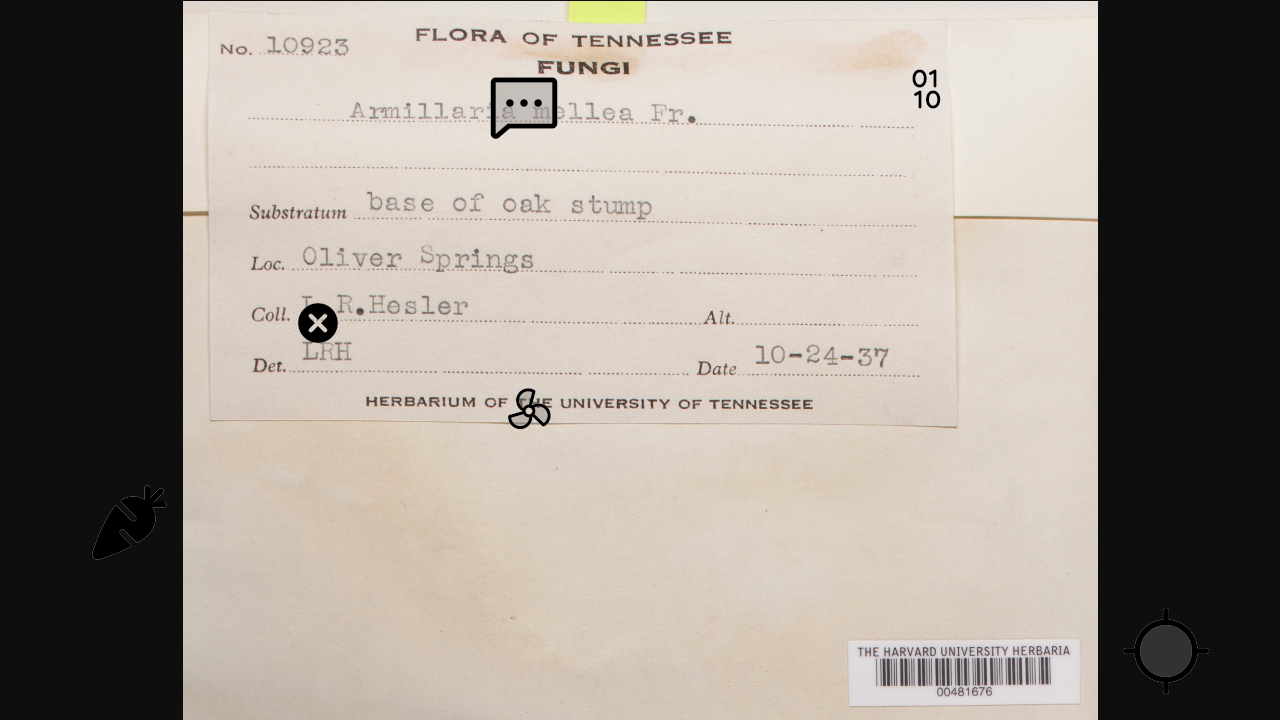 This screenshot has width=1280, height=720. Describe the element at coordinates (926, 89) in the screenshot. I see `view or edit binary data` at that location.